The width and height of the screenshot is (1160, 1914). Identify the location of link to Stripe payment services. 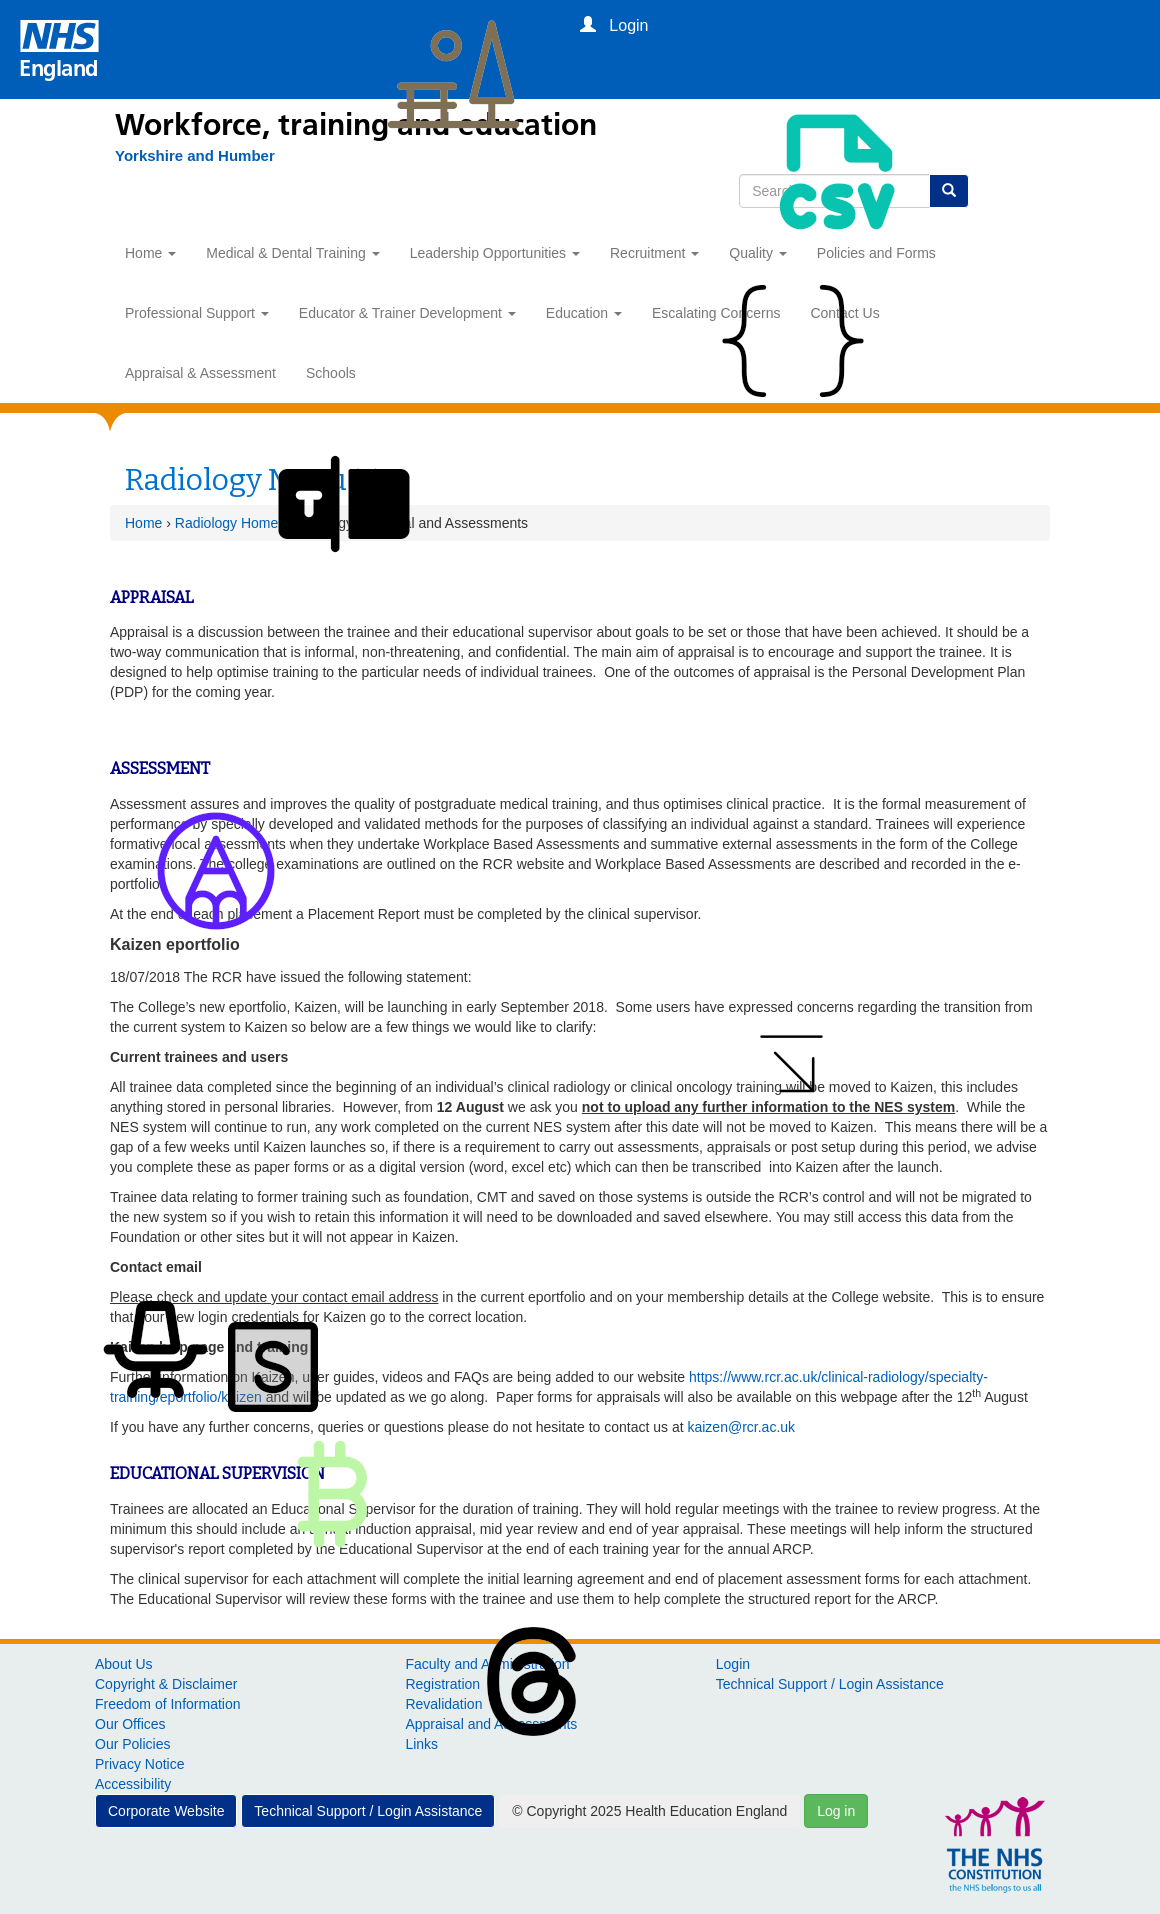
(273, 1367).